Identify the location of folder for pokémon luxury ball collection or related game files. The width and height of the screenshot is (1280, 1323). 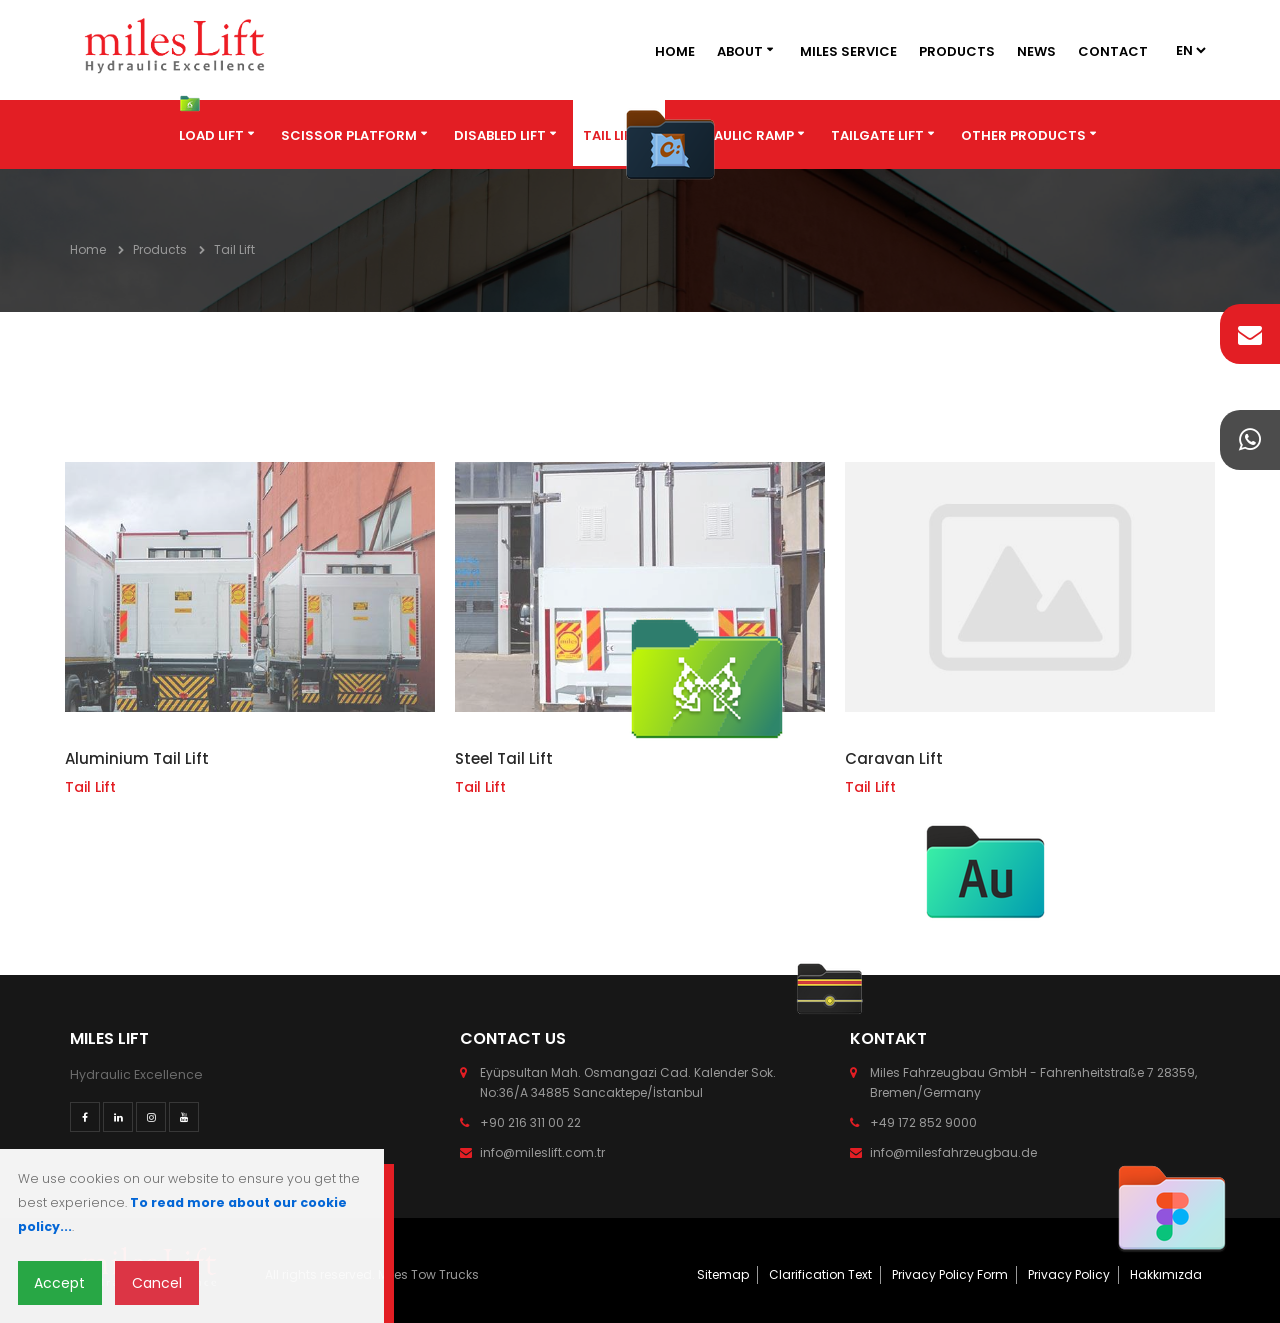
(829, 990).